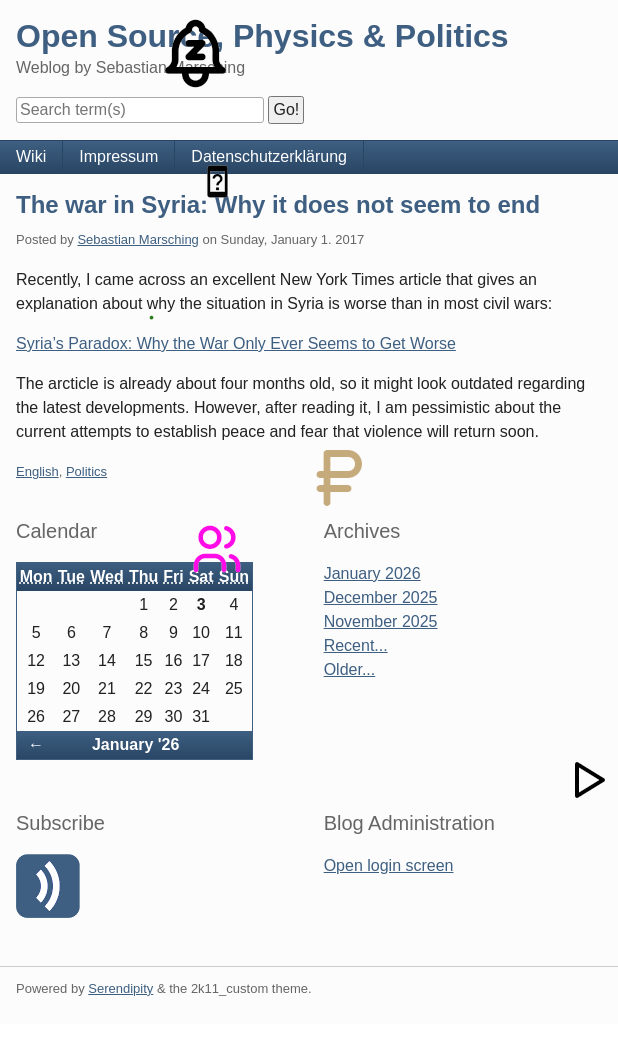 The height and width of the screenshot is (1040, 618). Describe the element at coordinates (217, 181) in the screenshot. I see `unknown or unrecognized device connected` at that location.